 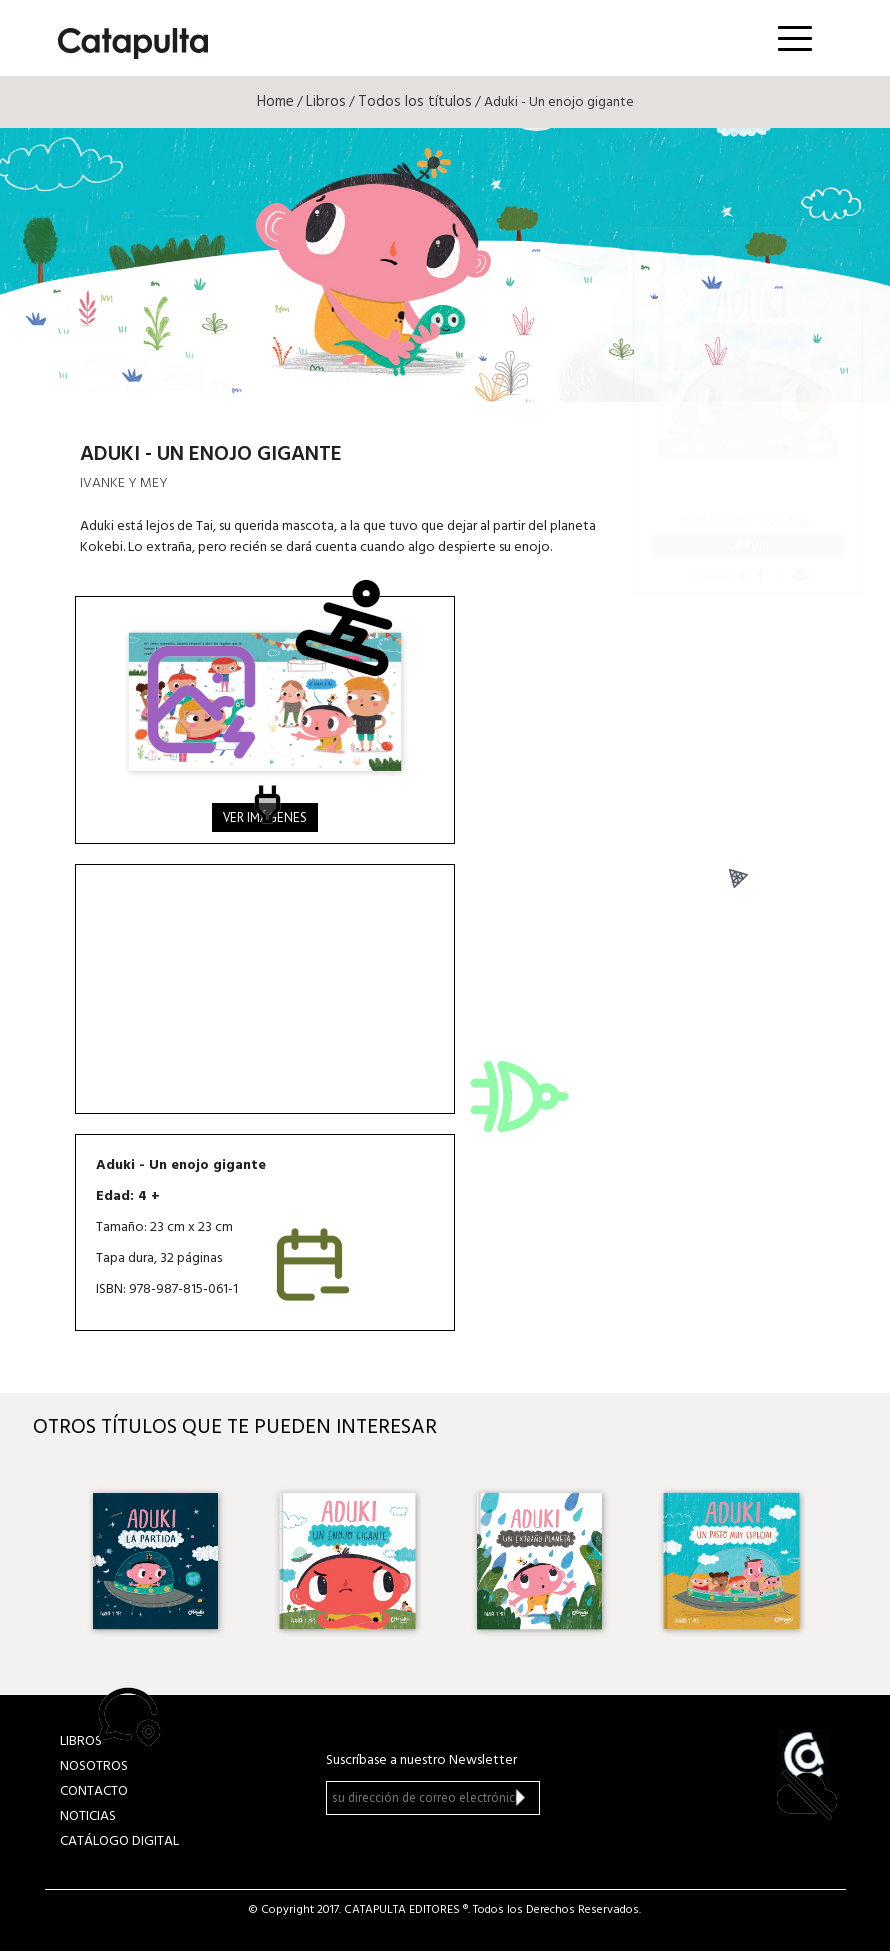 I want to click on access snowboarding or winter sports content, so click(x=349, y=628).